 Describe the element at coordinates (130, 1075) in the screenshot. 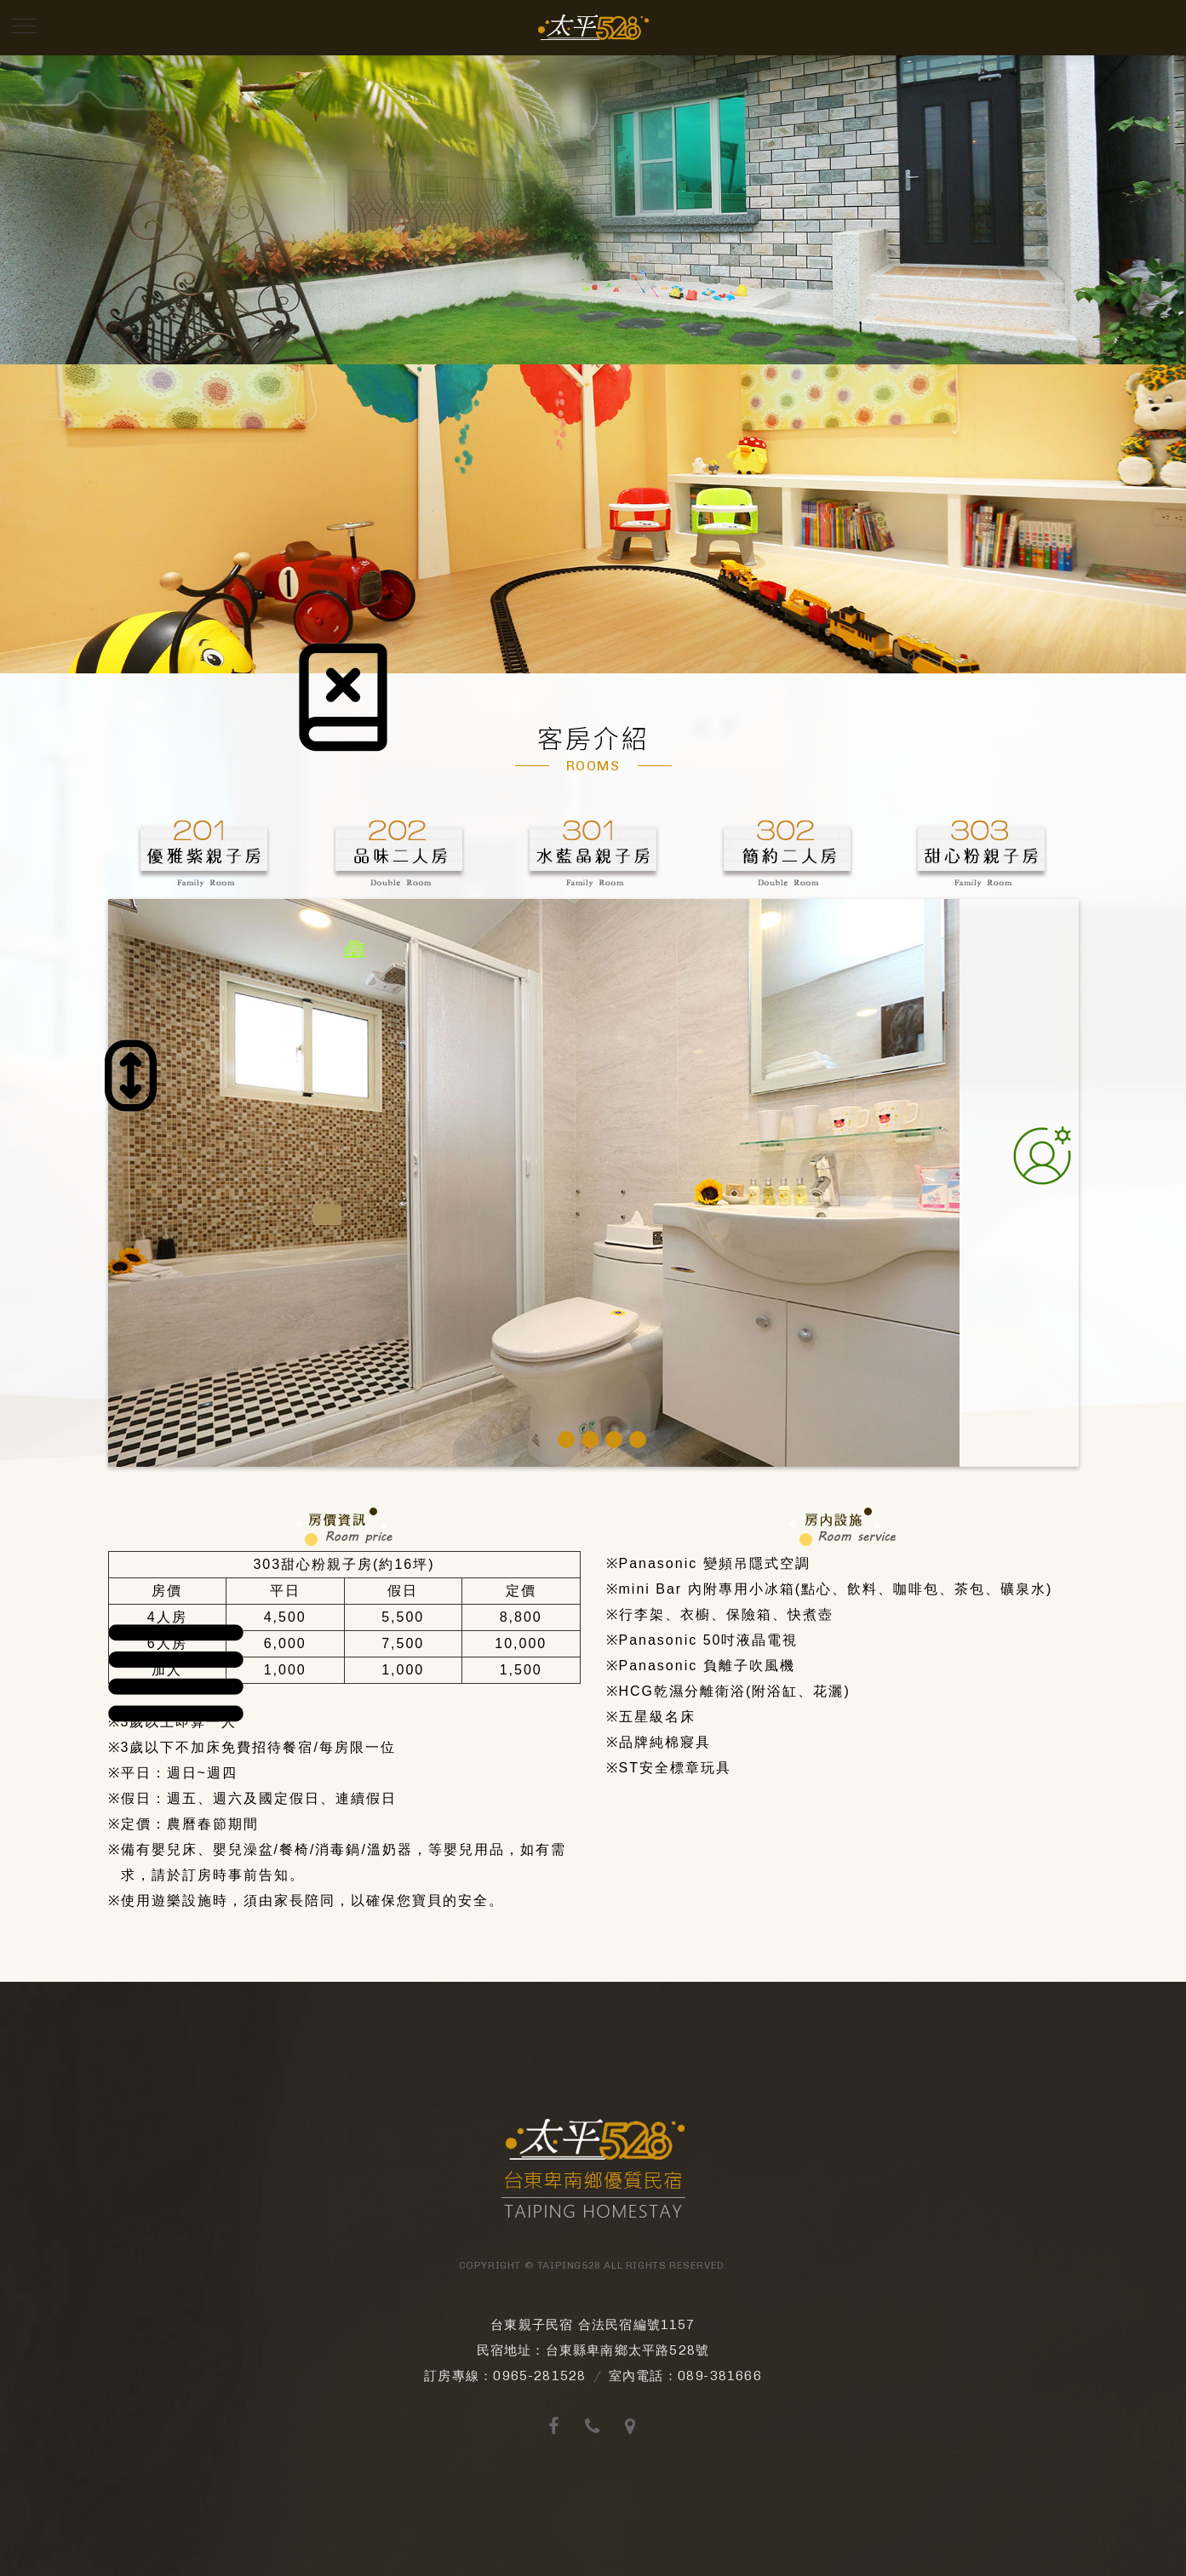

I see `scroll up or down on the page` at that location.